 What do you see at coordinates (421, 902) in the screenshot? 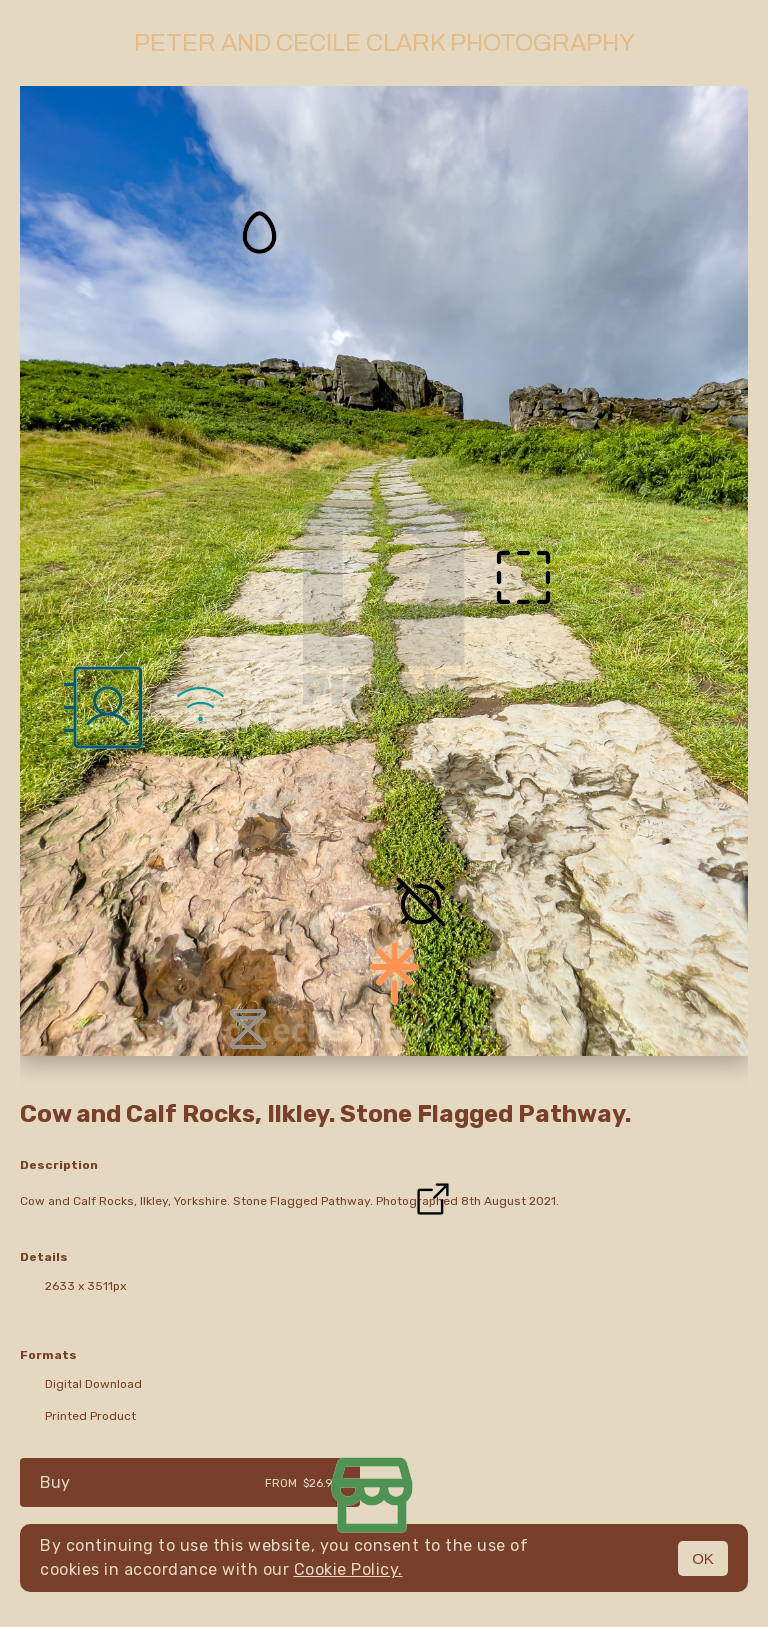
I see `disable or turn off alarm` at bounding box center [421, 902].